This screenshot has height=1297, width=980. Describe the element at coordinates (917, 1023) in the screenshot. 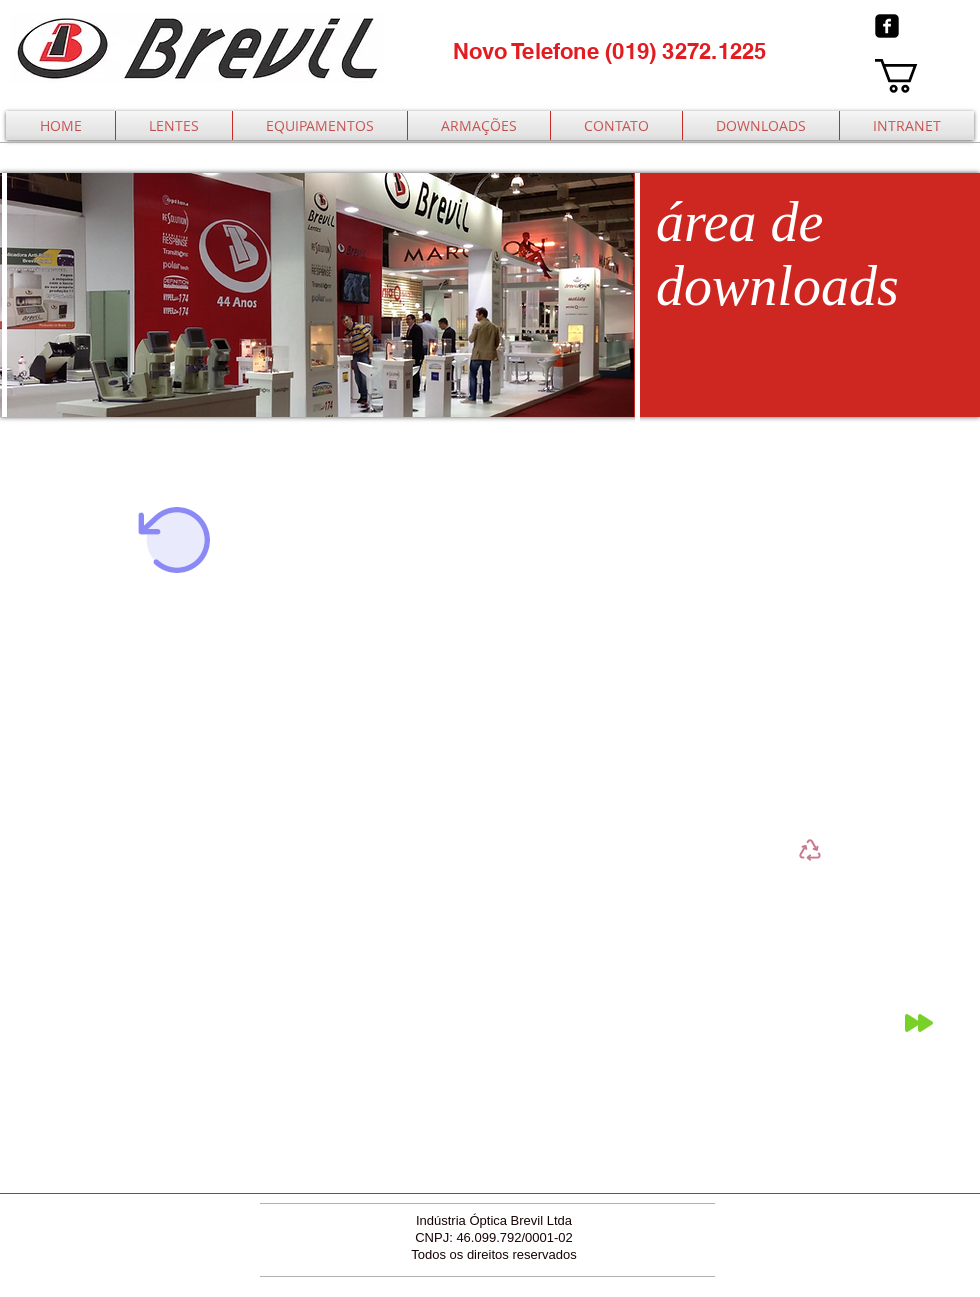

I see `skip forward in media playback` at that location.